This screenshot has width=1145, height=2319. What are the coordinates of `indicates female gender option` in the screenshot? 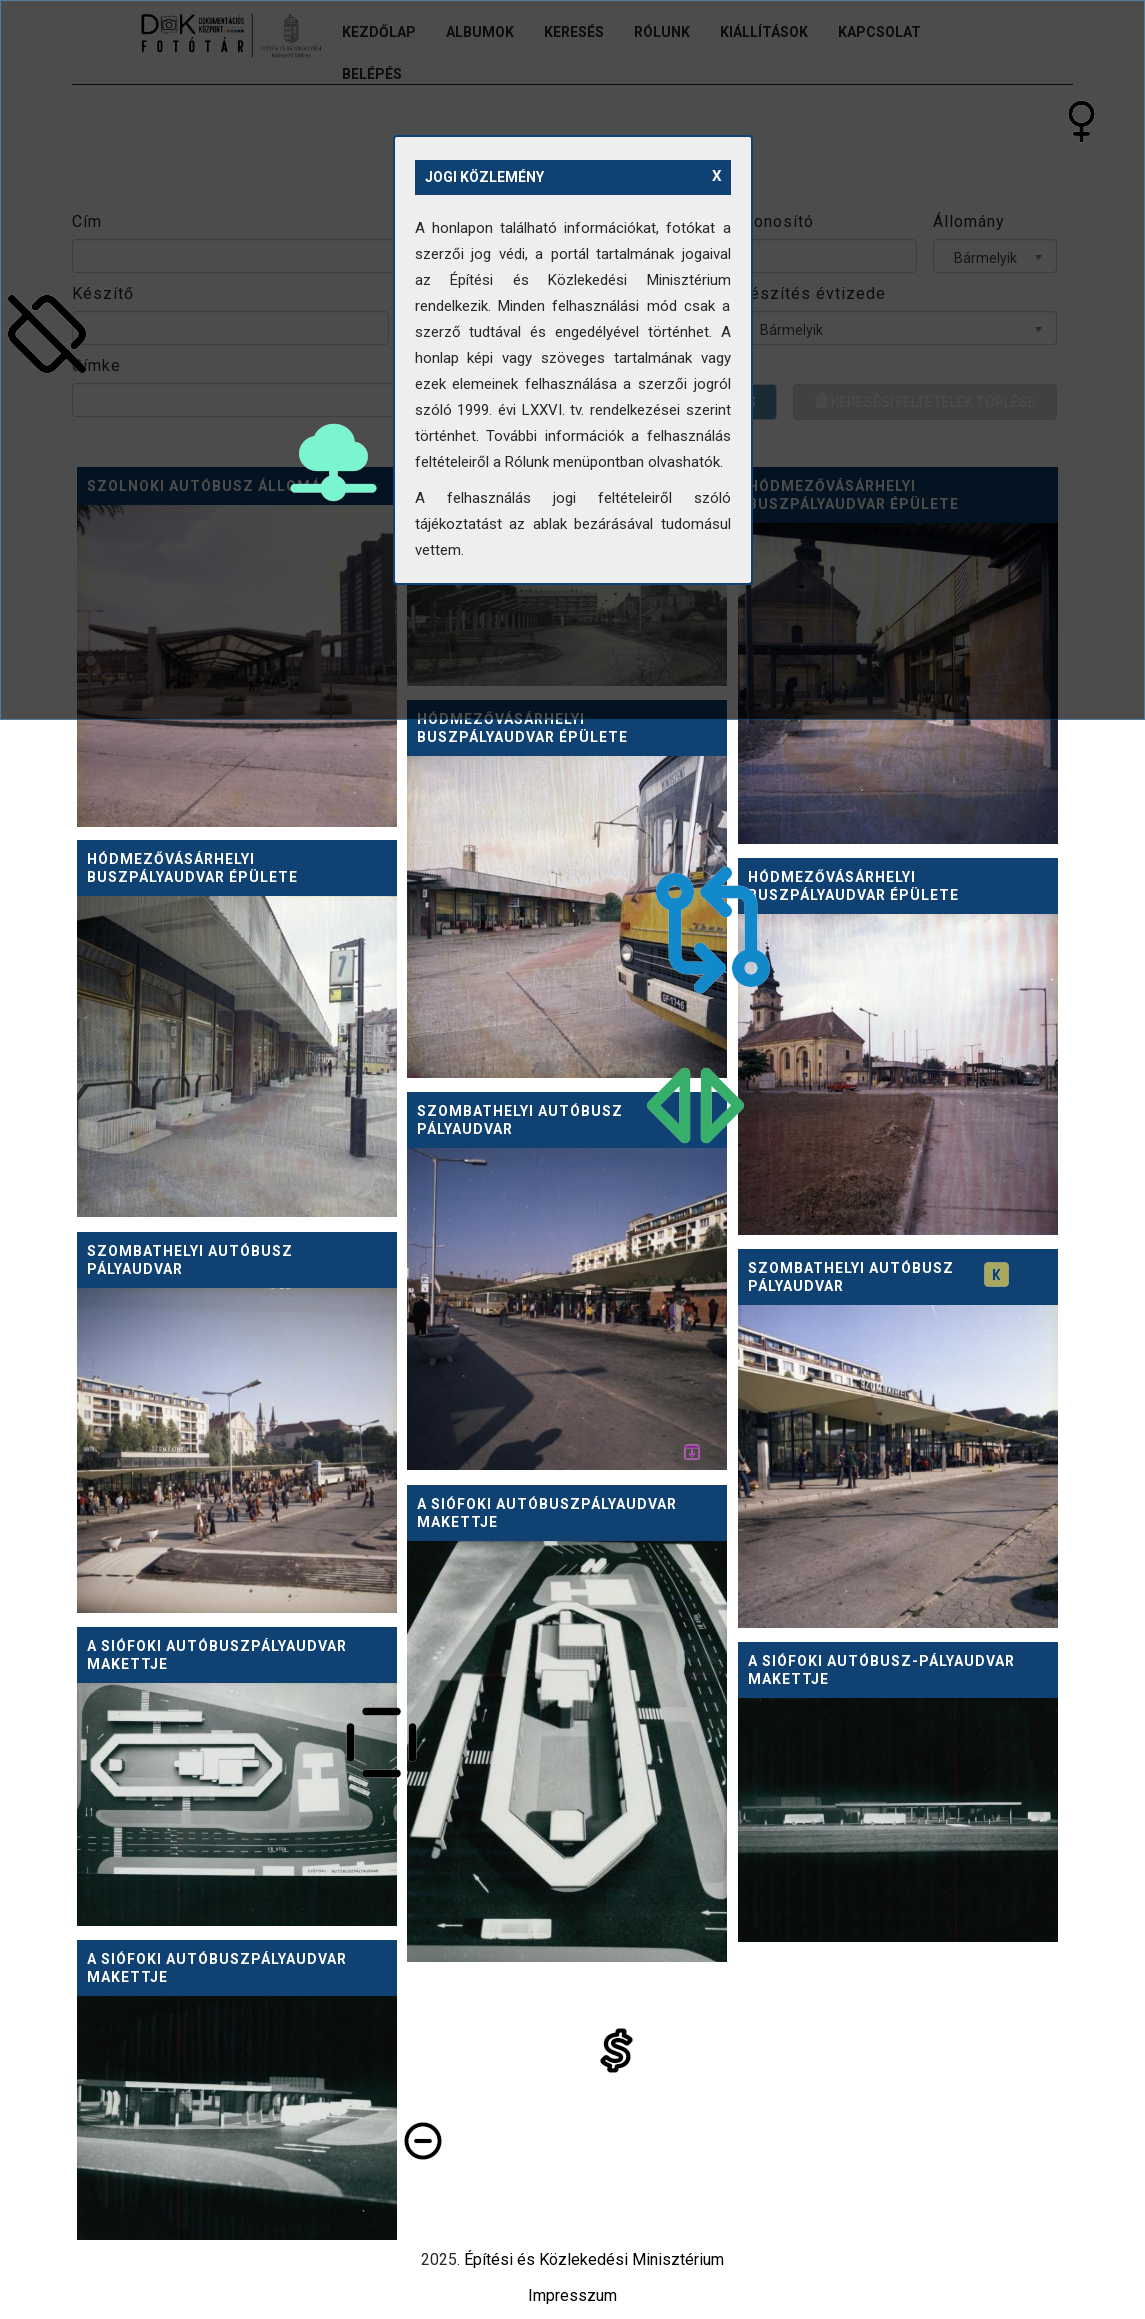 It's located at (1081, 120).